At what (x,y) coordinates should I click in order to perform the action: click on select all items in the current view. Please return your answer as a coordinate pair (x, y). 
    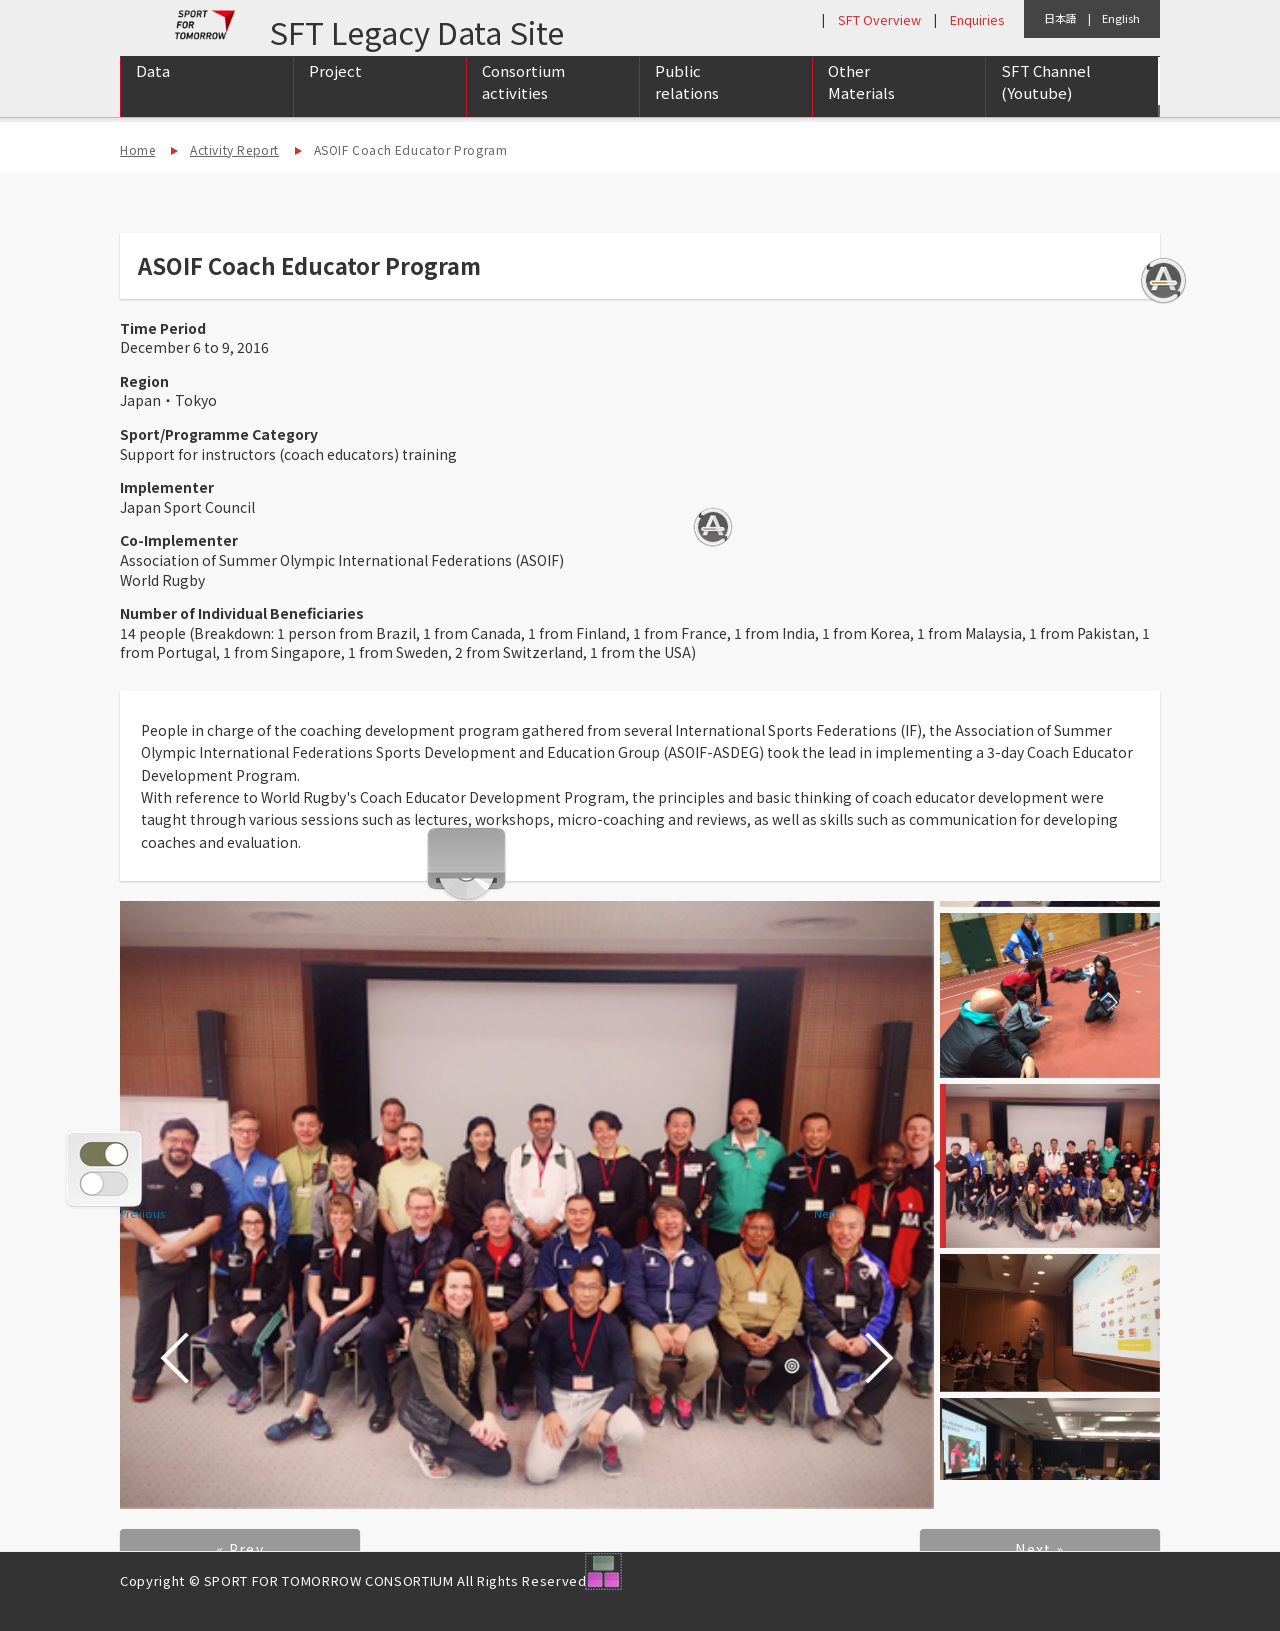
    Looking at the image, I should click on (603, 1571).